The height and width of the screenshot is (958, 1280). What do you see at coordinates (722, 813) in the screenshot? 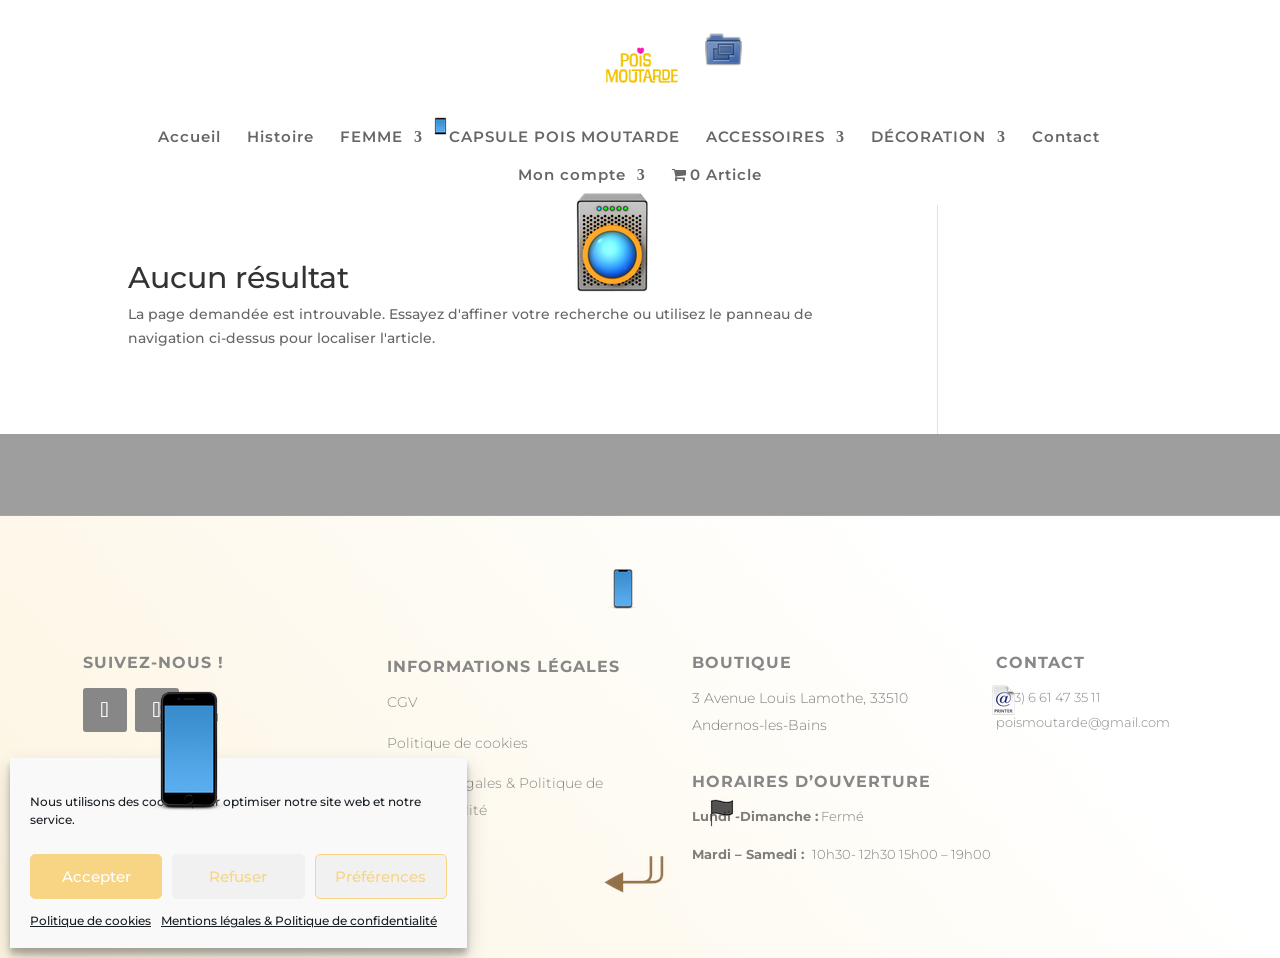
I see `view flagged emails` at bounding box center [722, 813].